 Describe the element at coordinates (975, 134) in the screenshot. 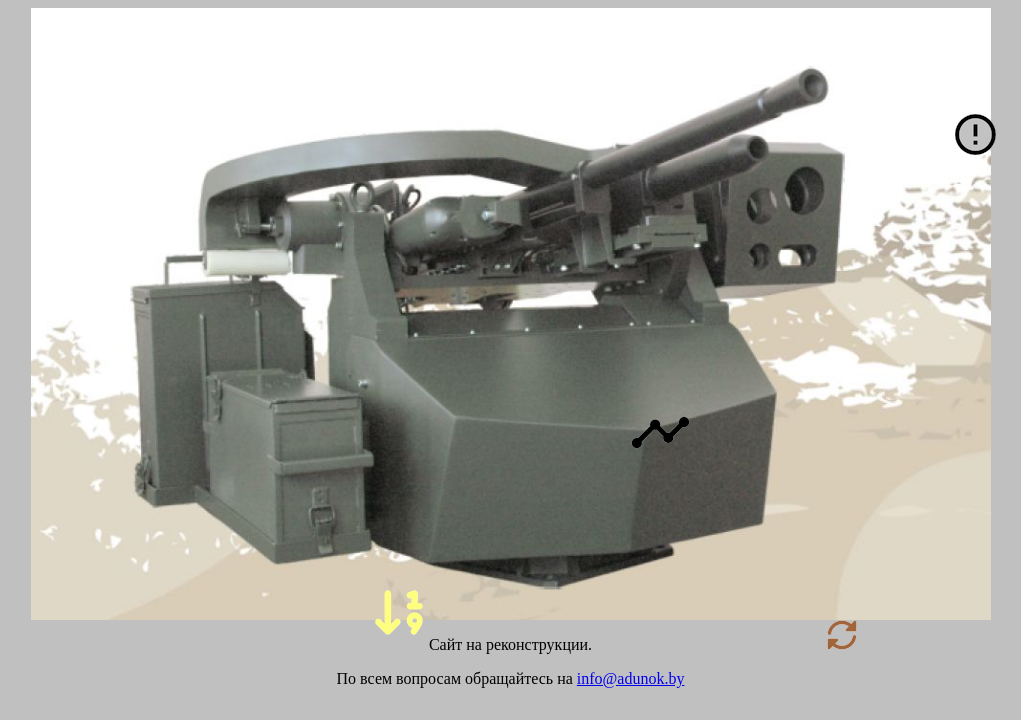

I see `indicates an error or problem has occurred` at that location.